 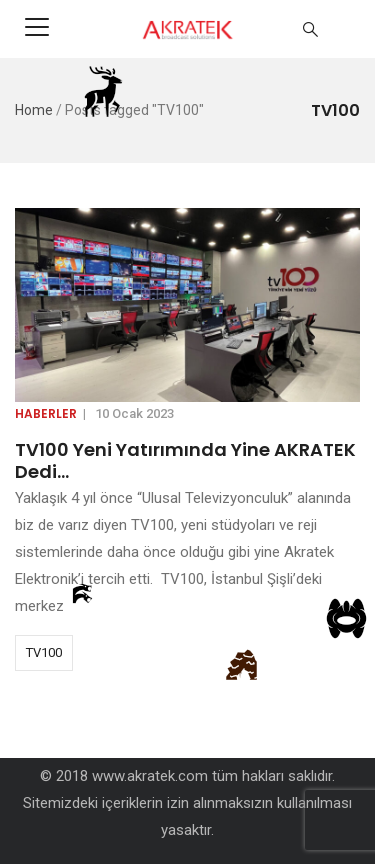 What do you see at coordinates (82, 593) in the screenshot?
I see `select the double dragon character or team` at bounding box center [82, 593].